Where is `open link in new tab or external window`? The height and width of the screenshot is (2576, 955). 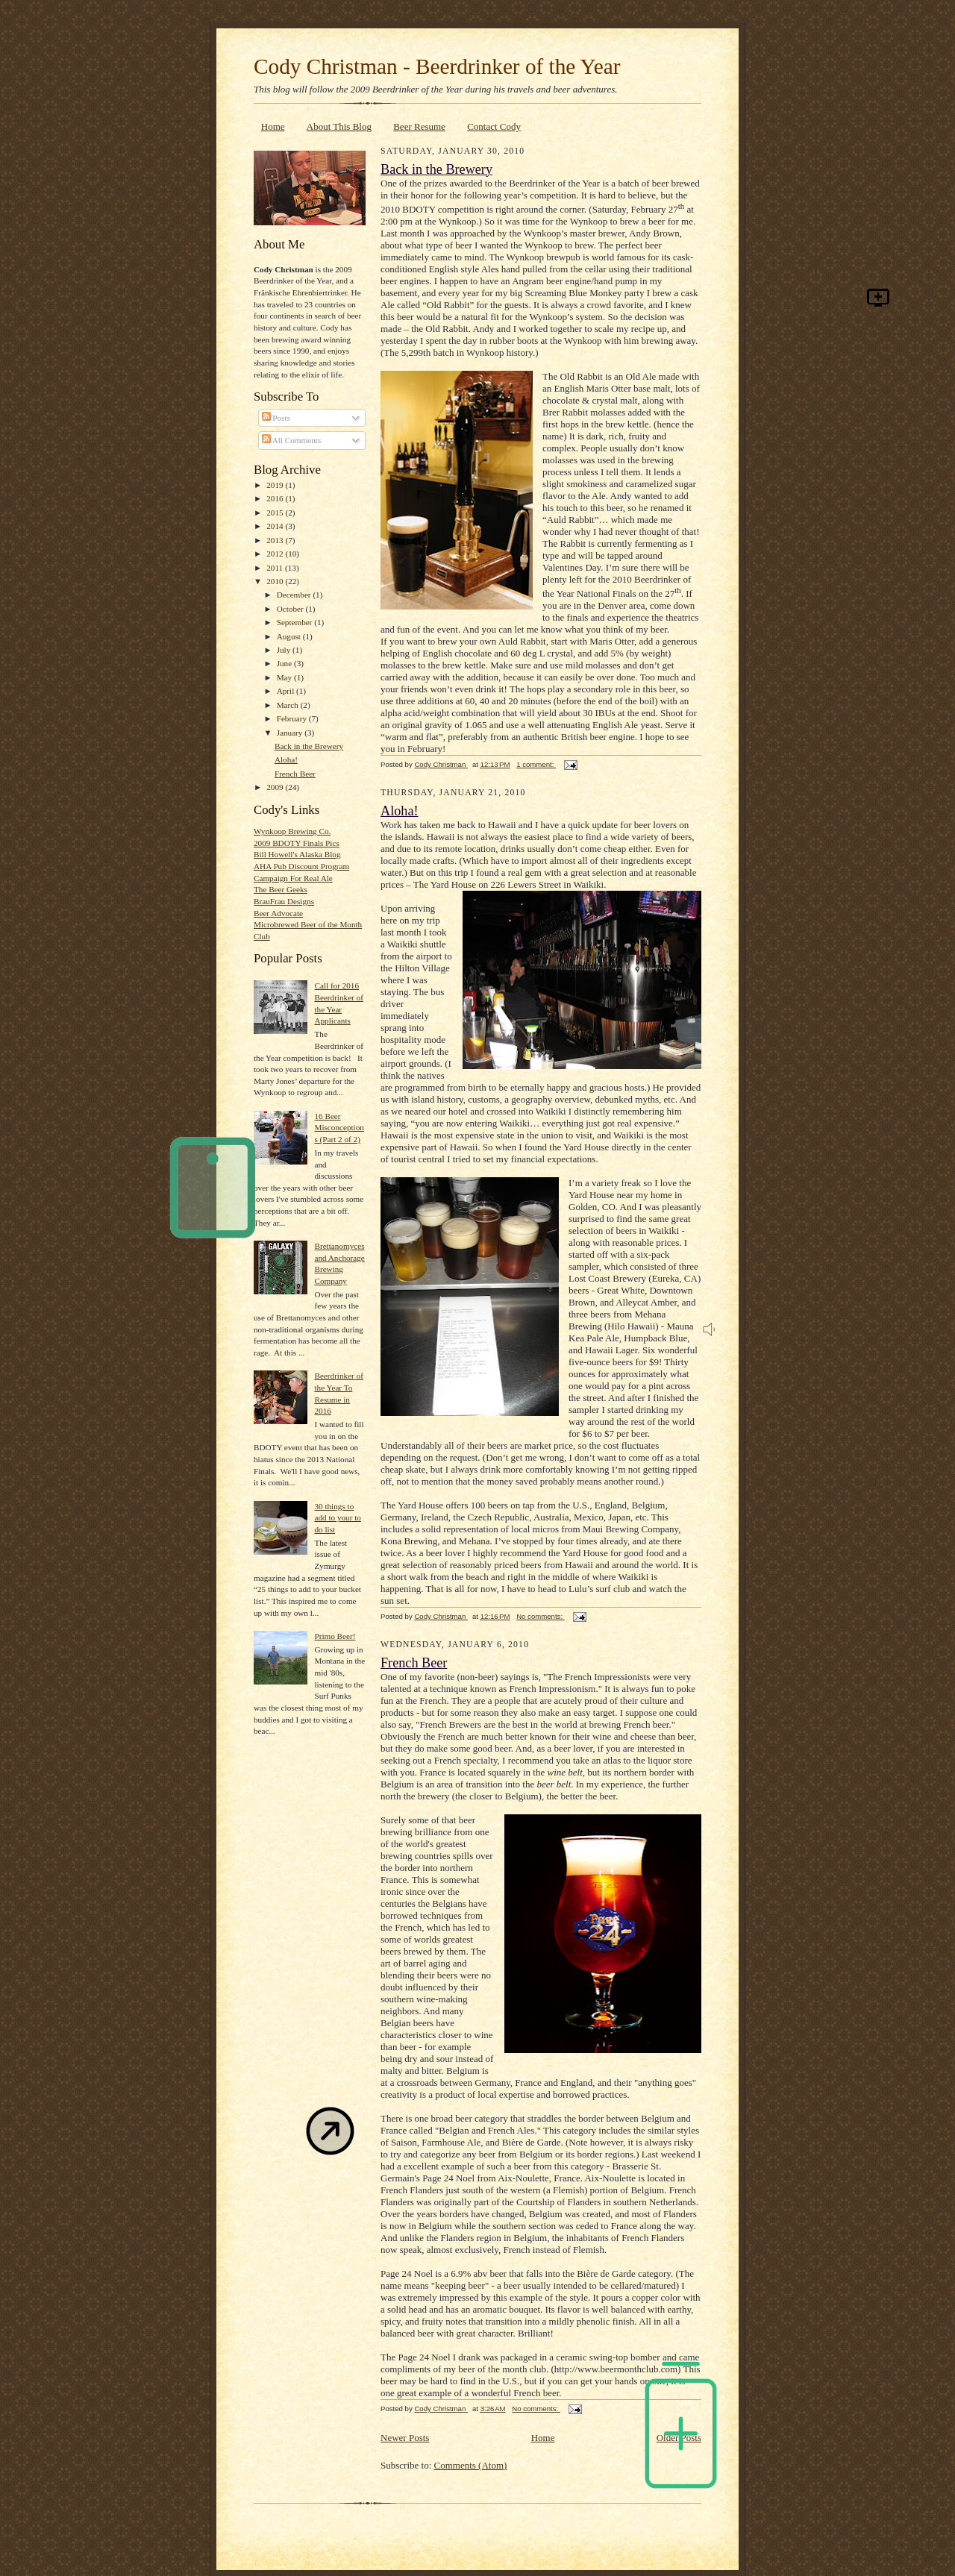 open link in new tab or external window is located at coordinates (330, 2131).